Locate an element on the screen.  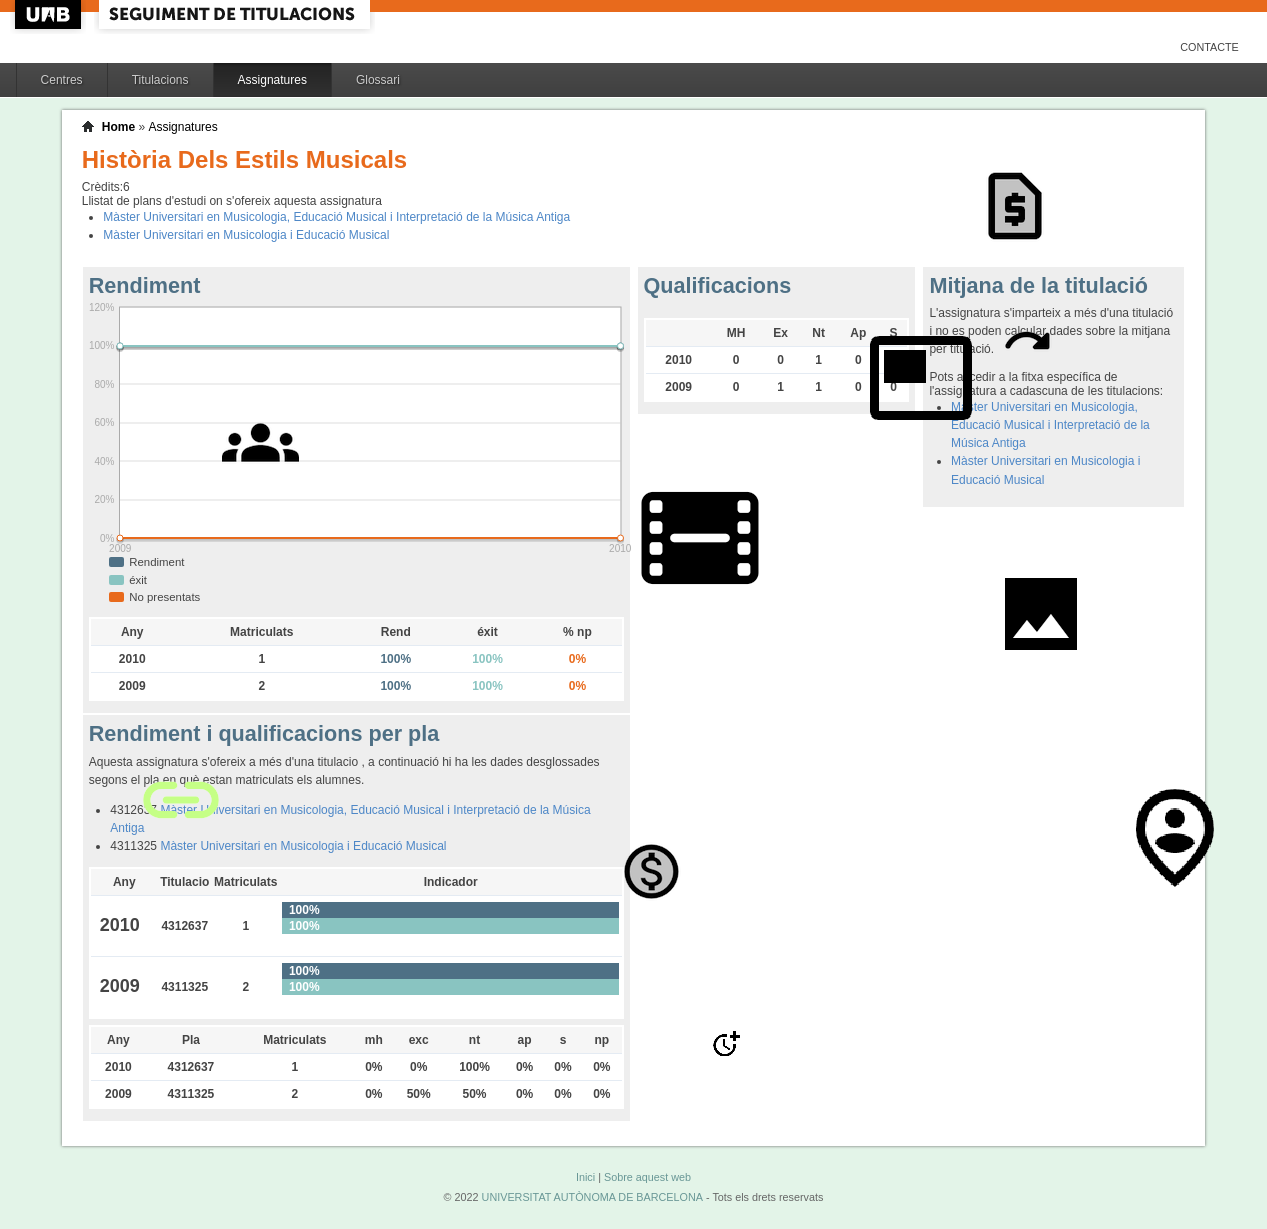
redo the last undone action is located at coordinates (1027, 340).